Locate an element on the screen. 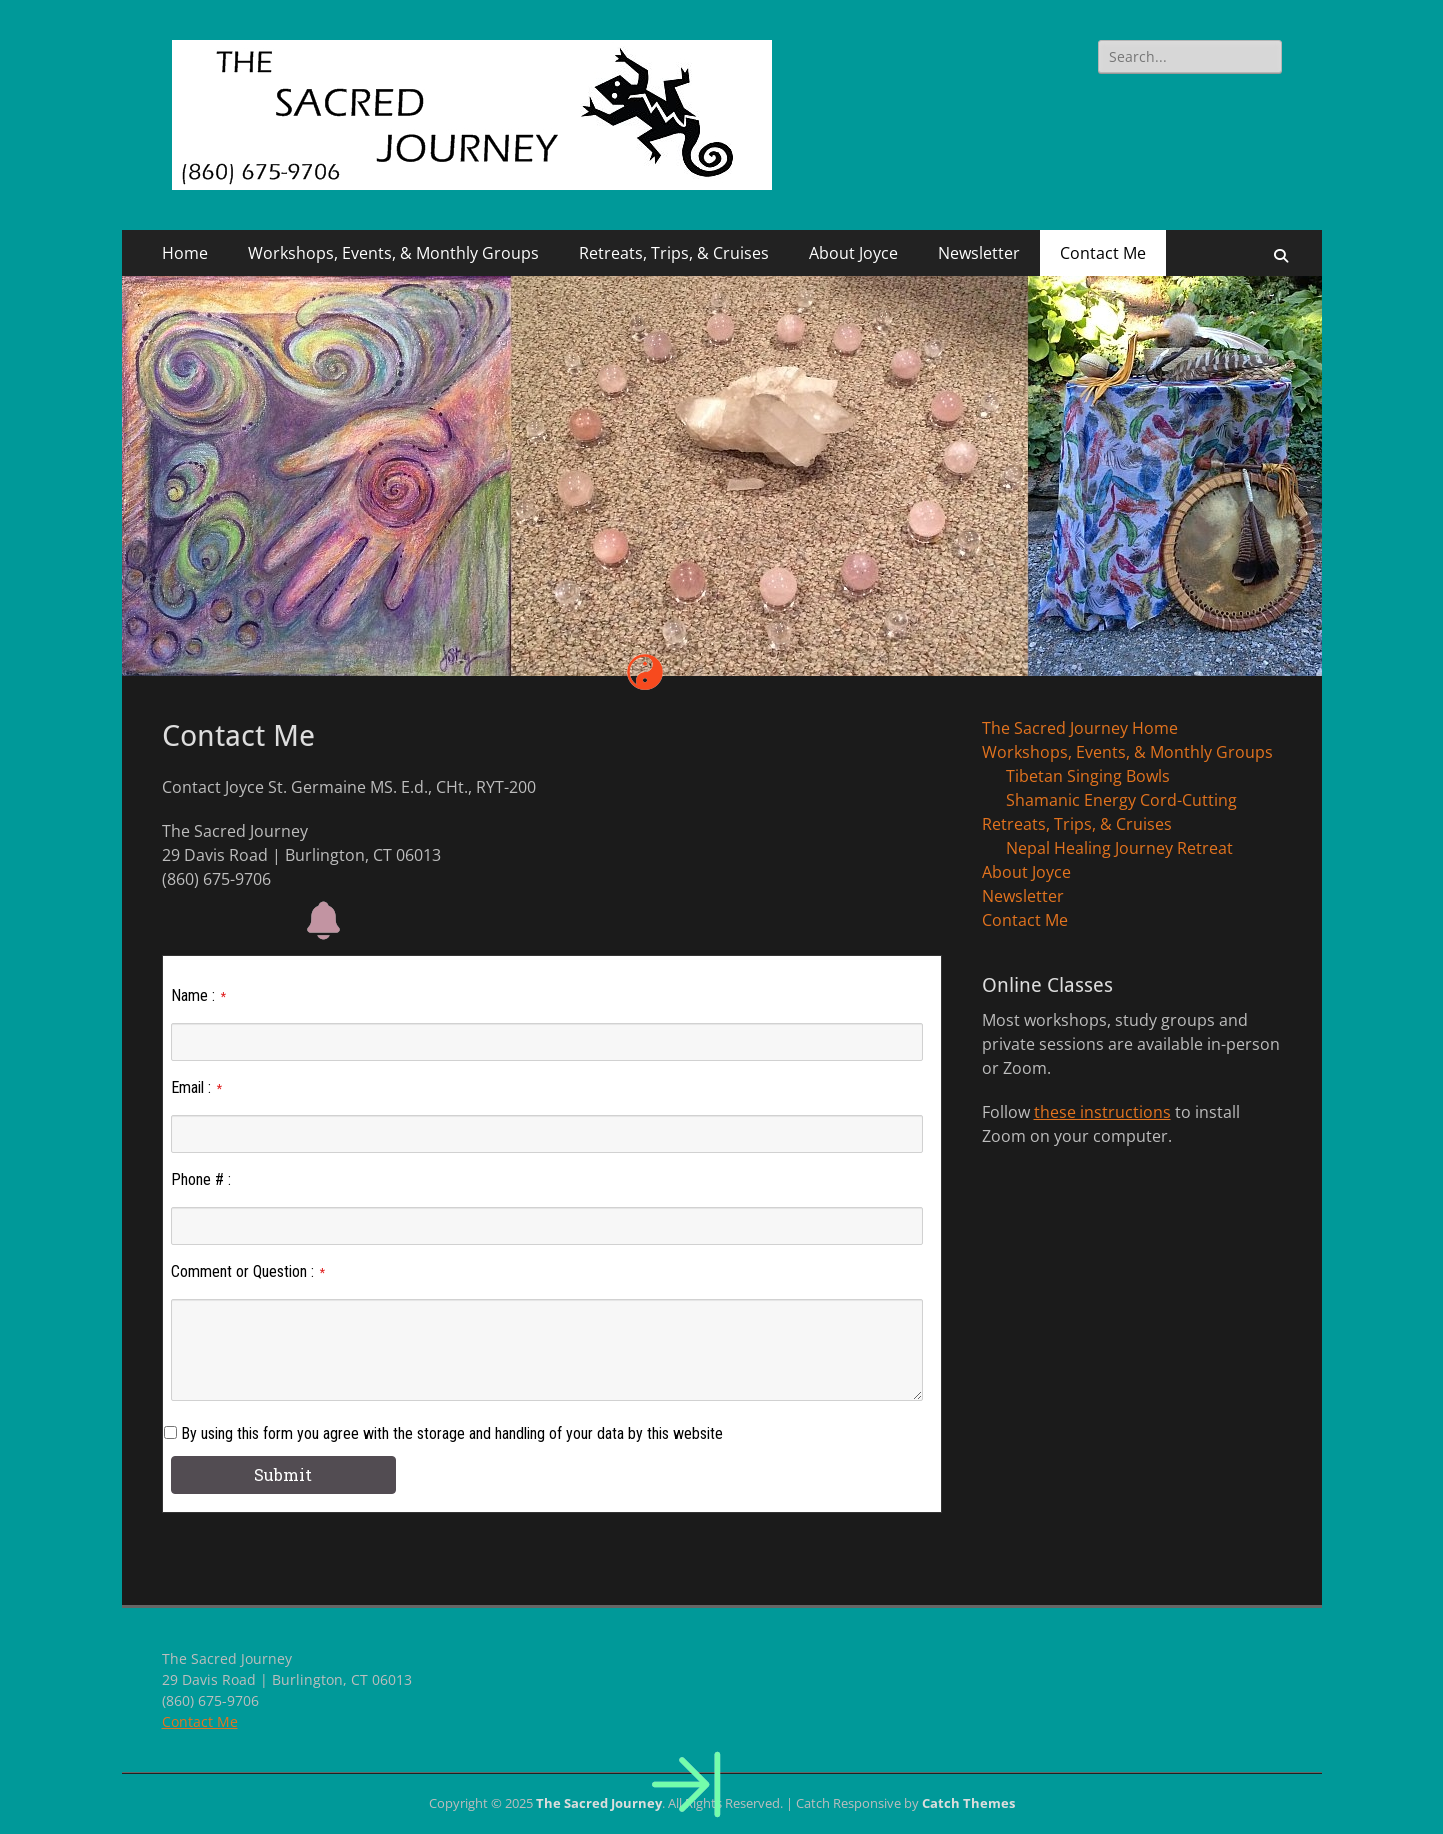 The image size is (1443, 1834). view your notifications is located at coordinates (323, 920).